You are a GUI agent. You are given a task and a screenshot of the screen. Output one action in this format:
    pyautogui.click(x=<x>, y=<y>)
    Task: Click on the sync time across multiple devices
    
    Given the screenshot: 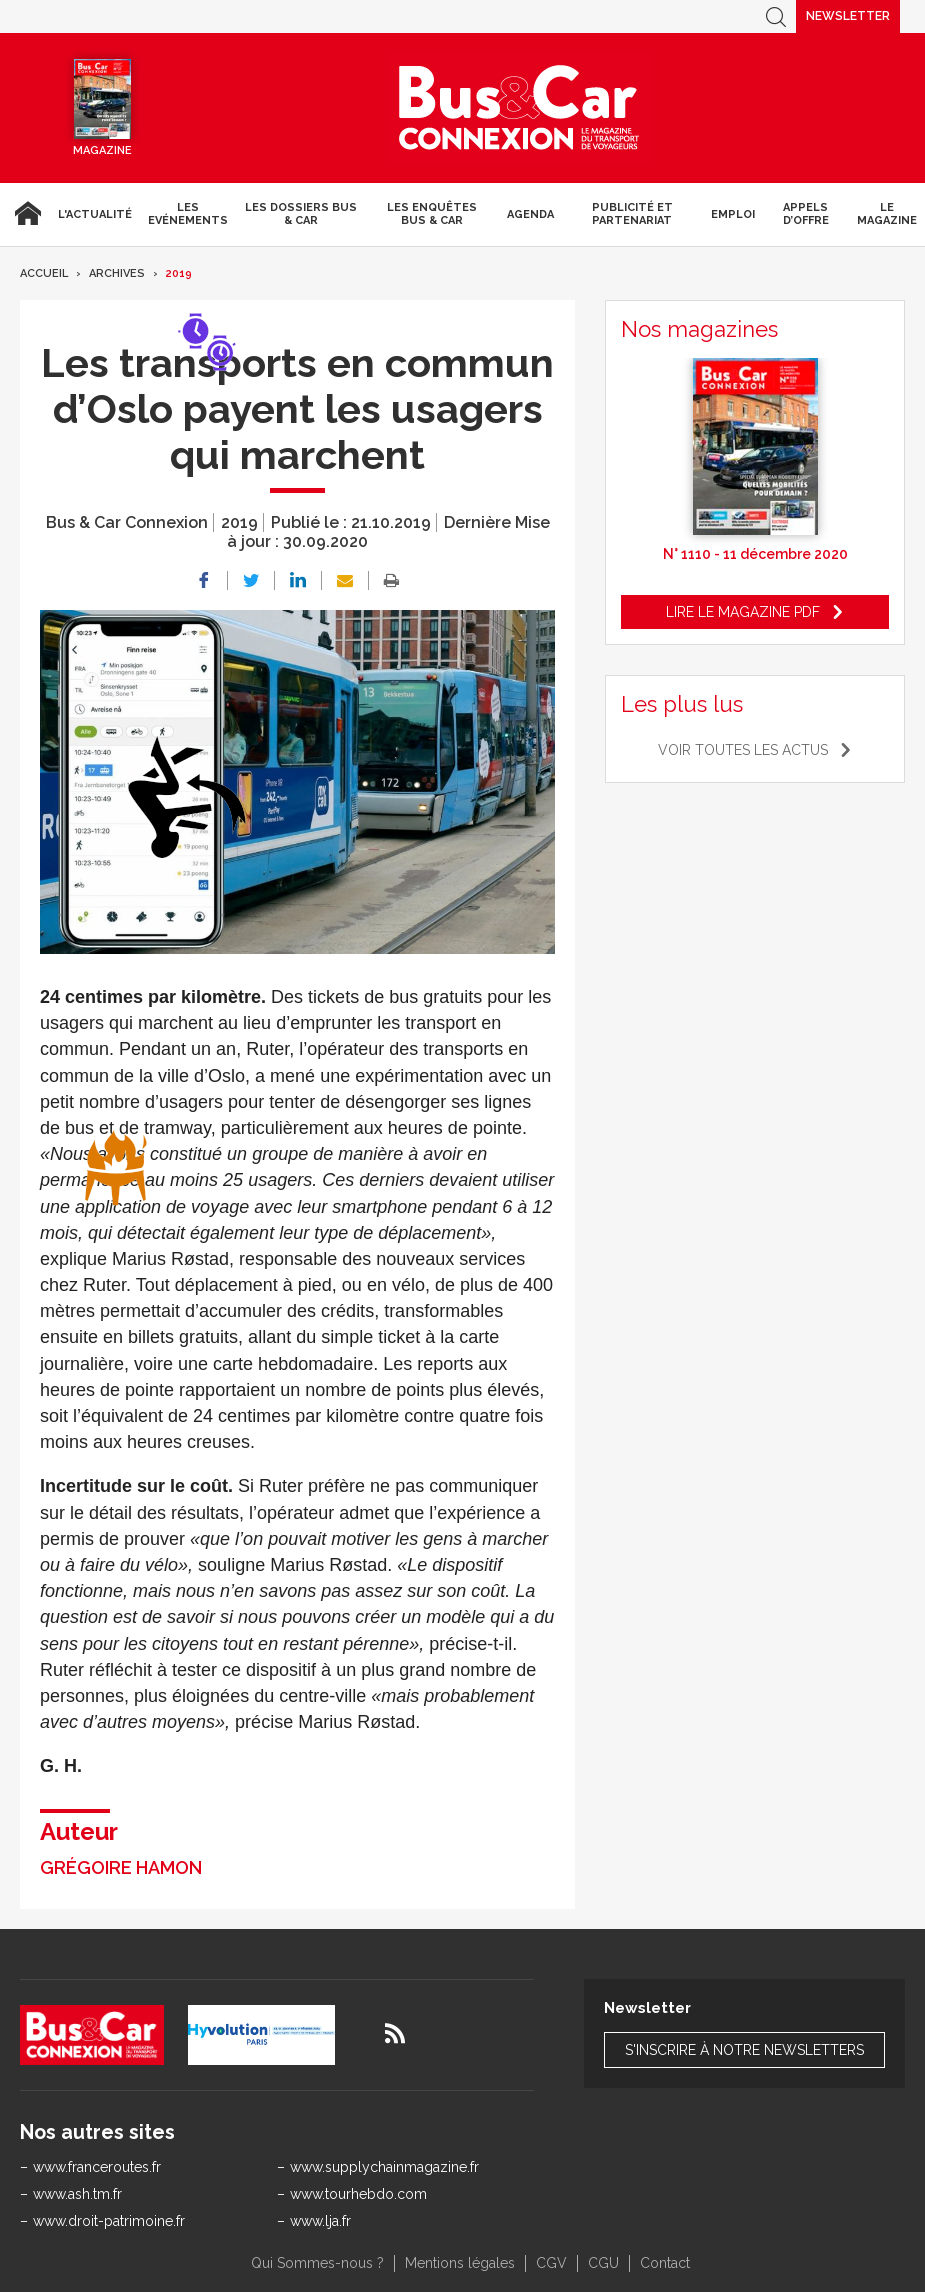 What is the action you would take?
    pyautogui.click(x=207, y=342)
    